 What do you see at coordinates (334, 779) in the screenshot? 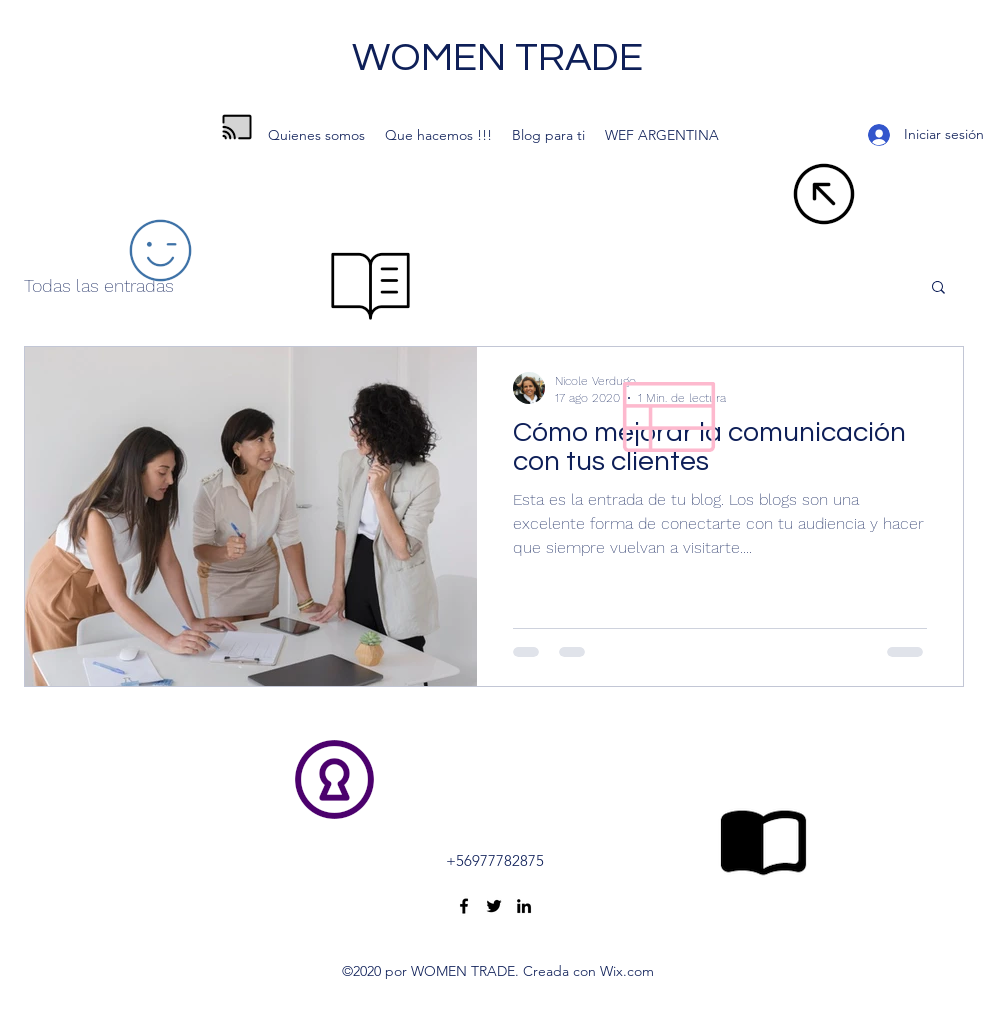
I see `access security or privacy settings` at bounding box center [334, 779].